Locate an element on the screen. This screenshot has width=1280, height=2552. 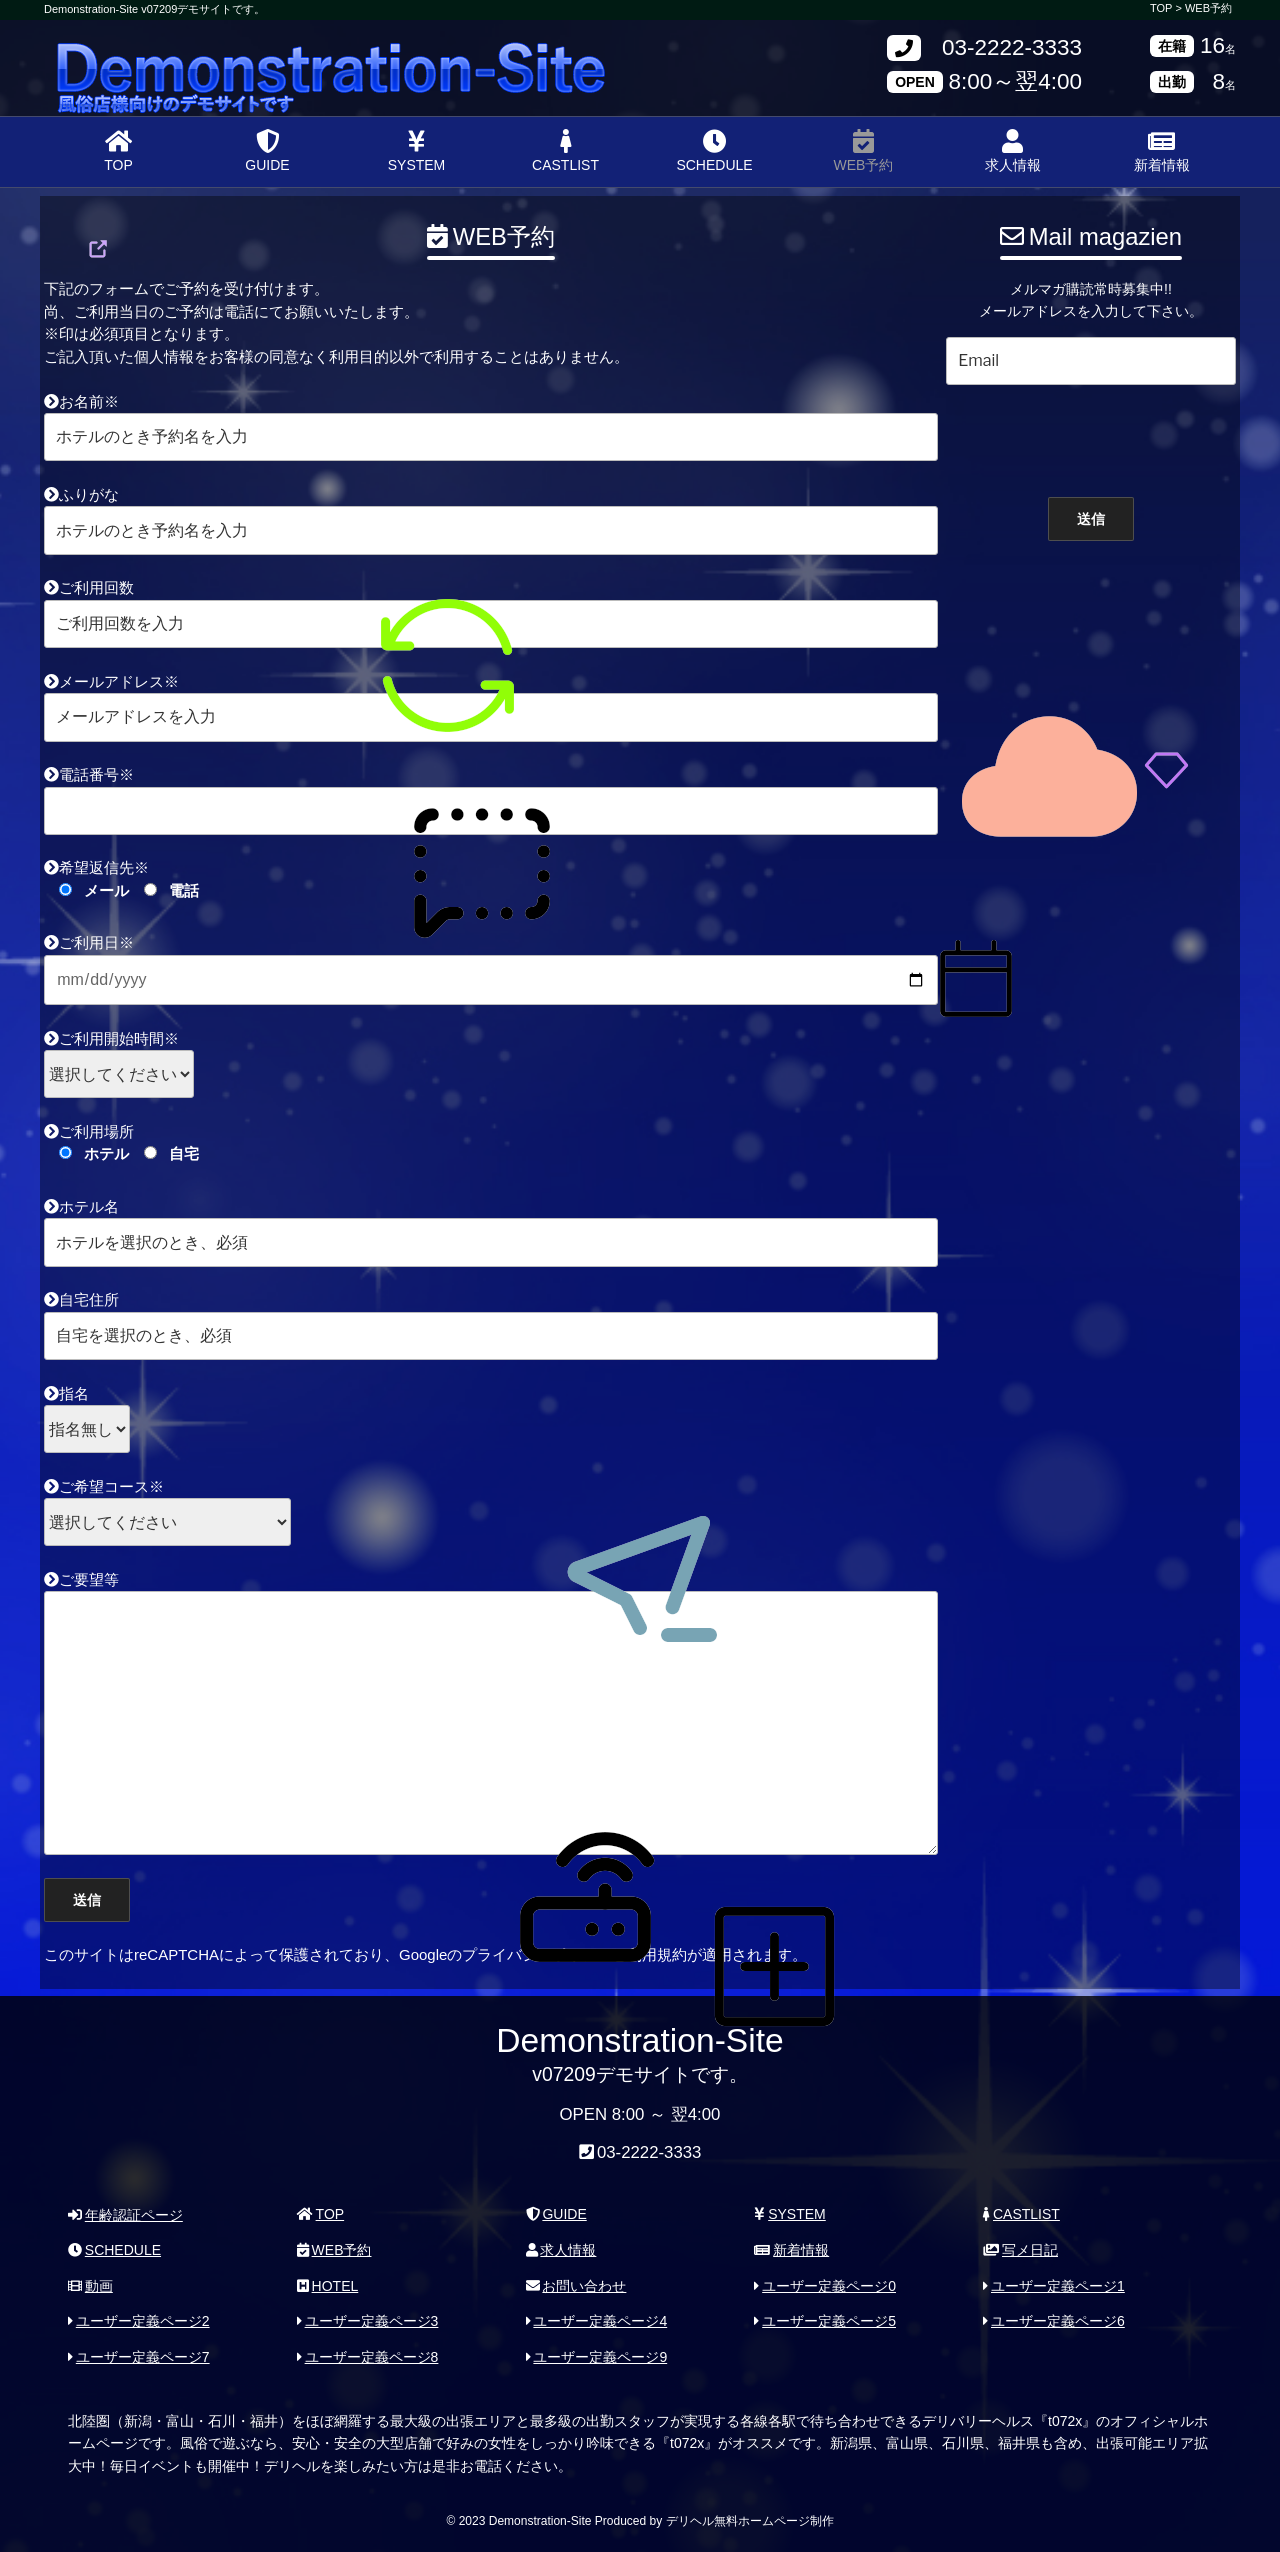
indicates ruby programming language is located at coordinates (1166, 769).